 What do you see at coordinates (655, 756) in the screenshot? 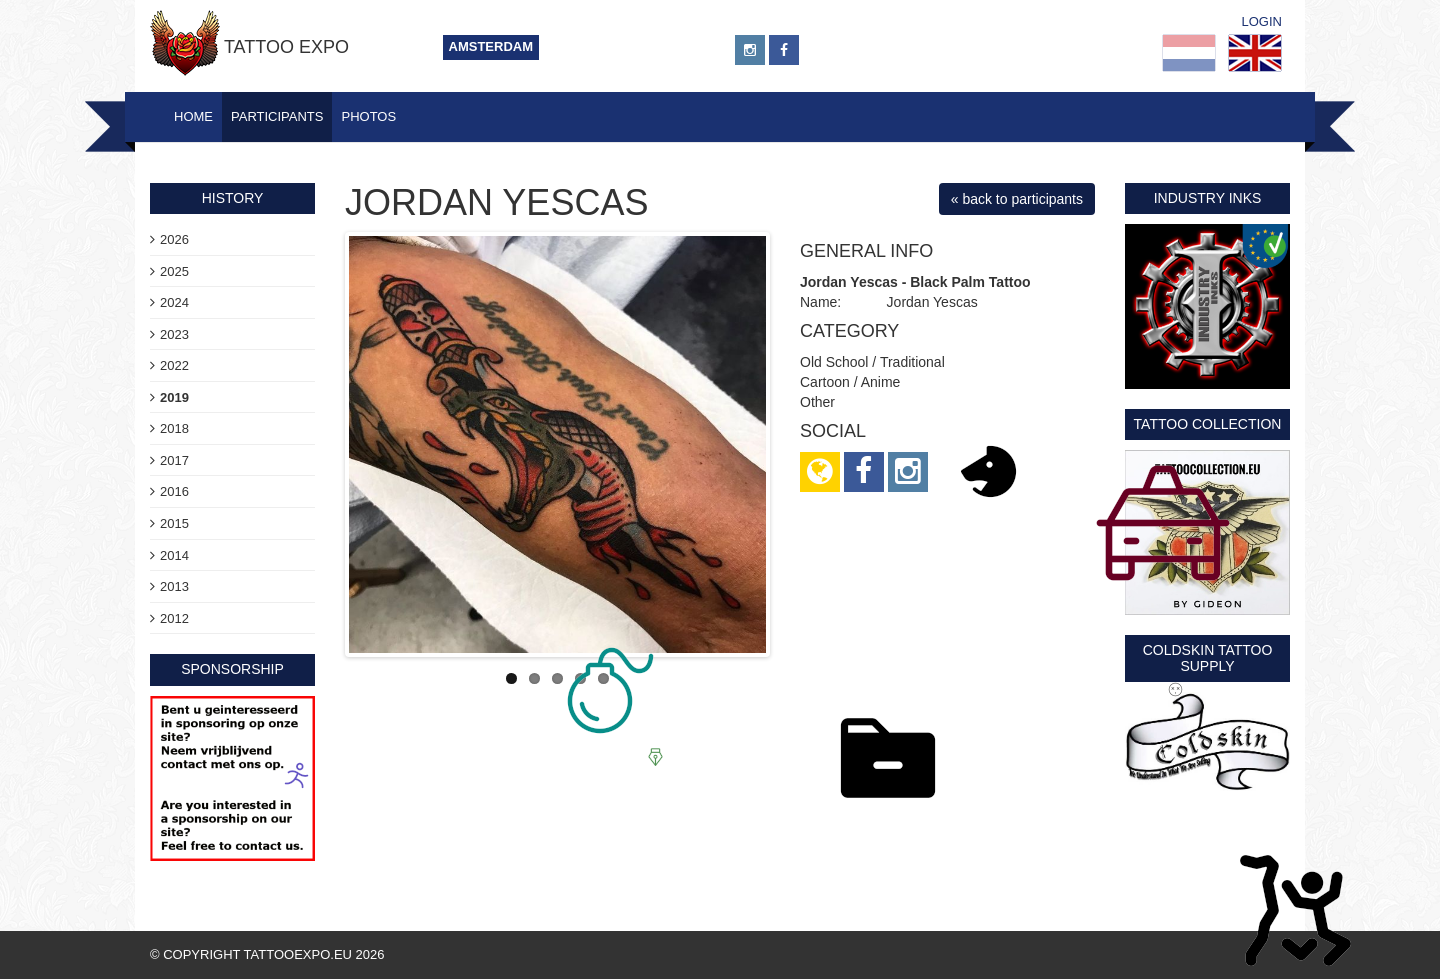
I see `access drawing or illustration tools` at bounding box center [655, 756].